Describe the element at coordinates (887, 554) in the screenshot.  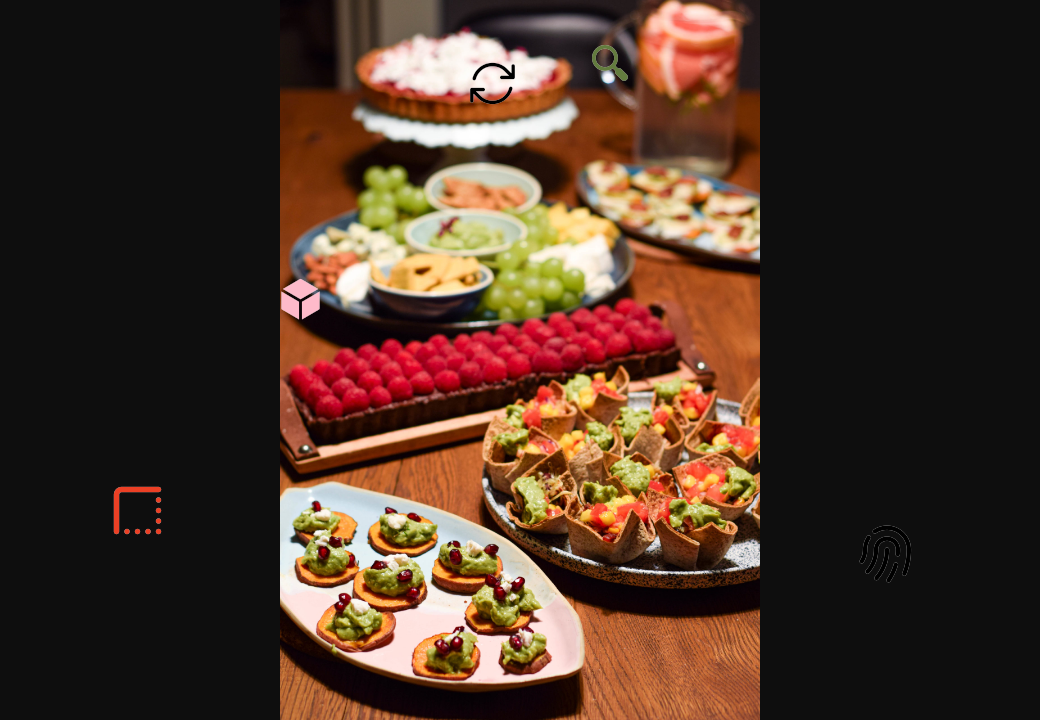
I see `authenticate with fingerprint` at that location.